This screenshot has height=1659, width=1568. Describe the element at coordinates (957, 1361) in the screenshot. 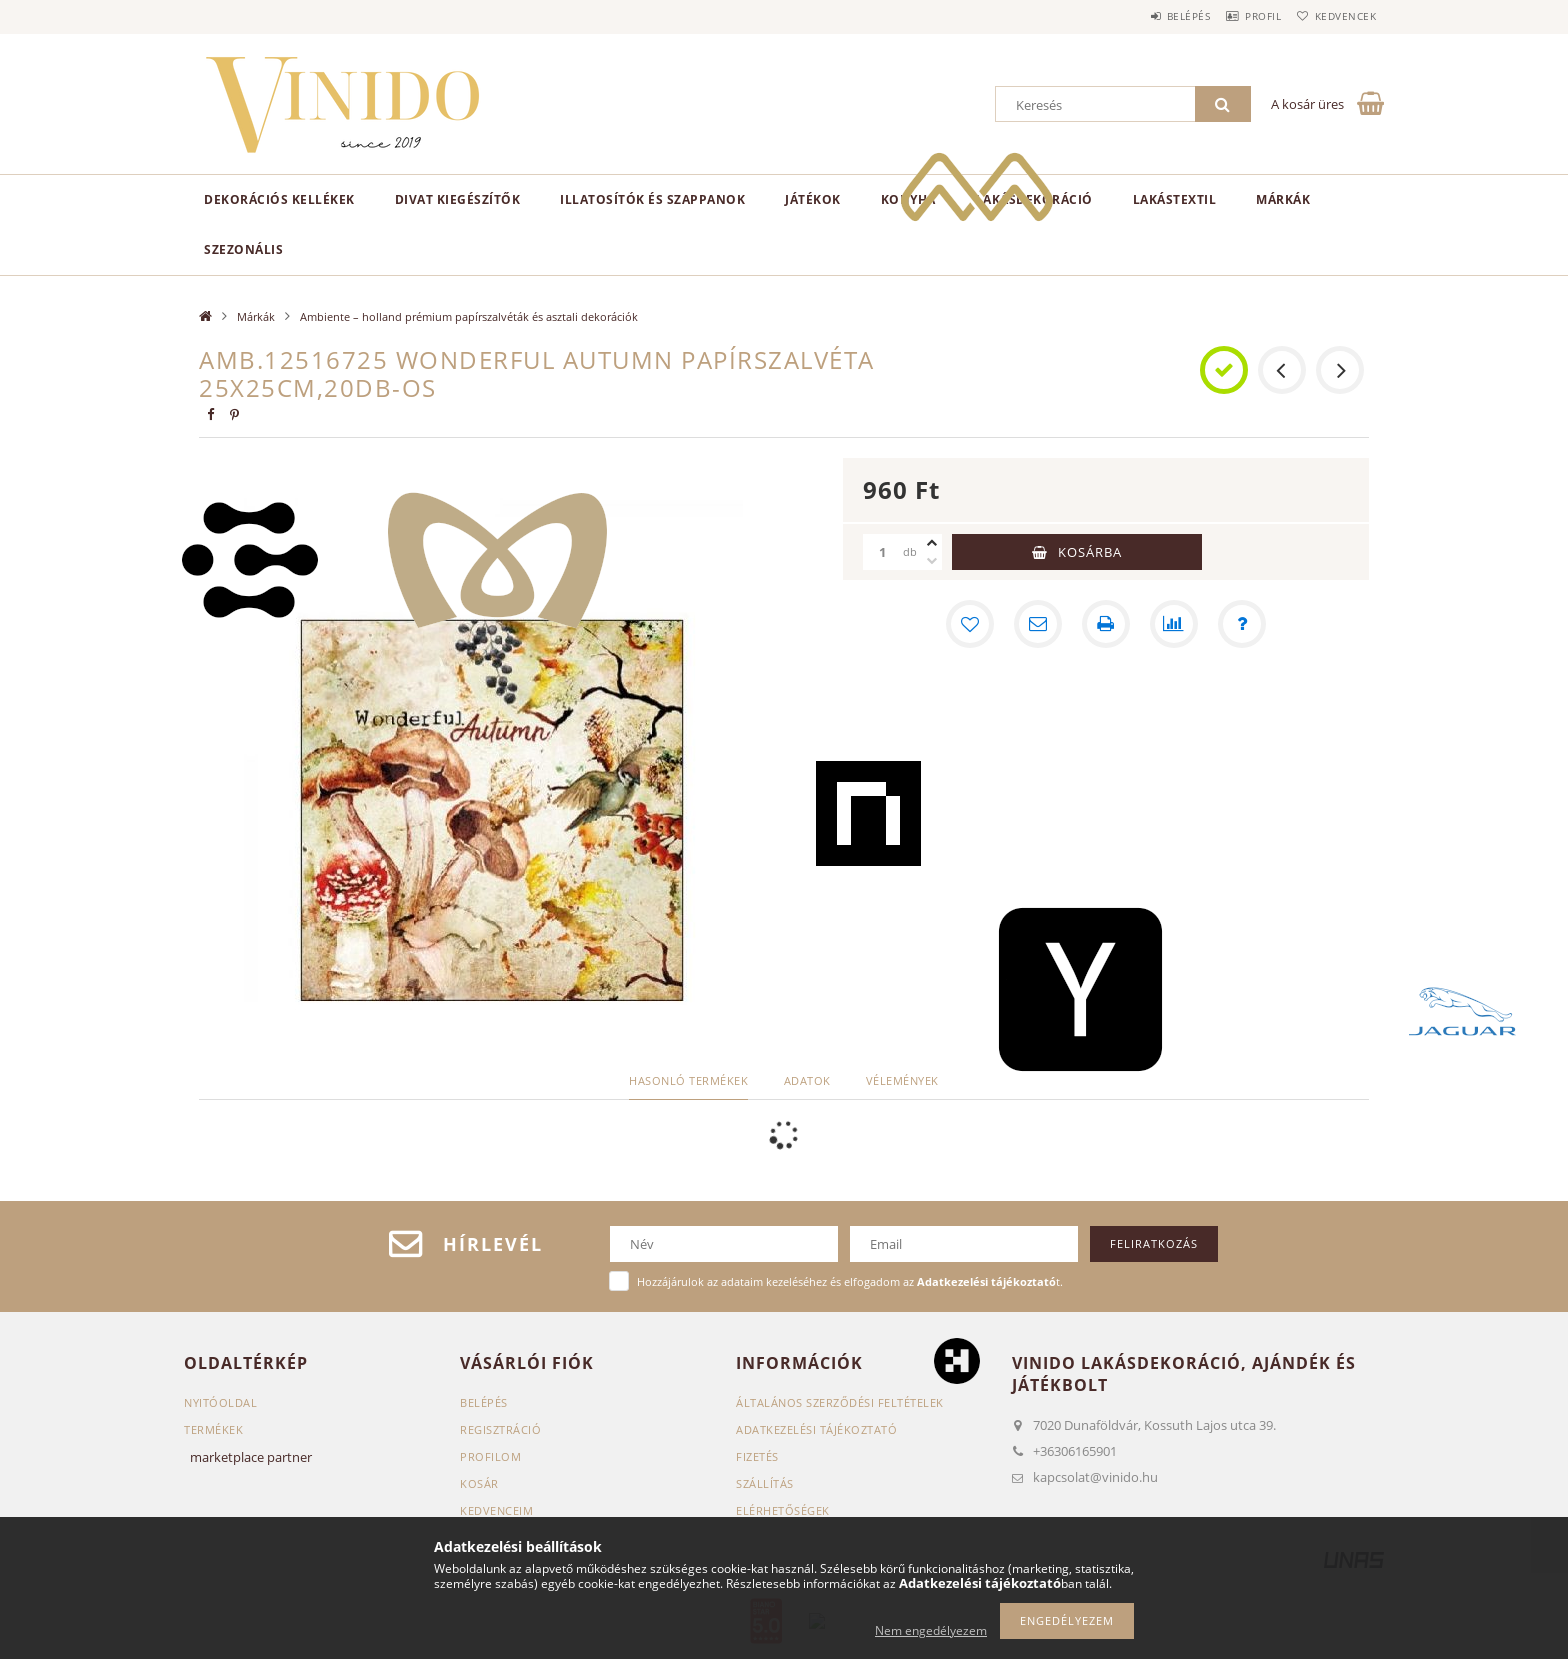

I see `open the Crehana app` at that location.